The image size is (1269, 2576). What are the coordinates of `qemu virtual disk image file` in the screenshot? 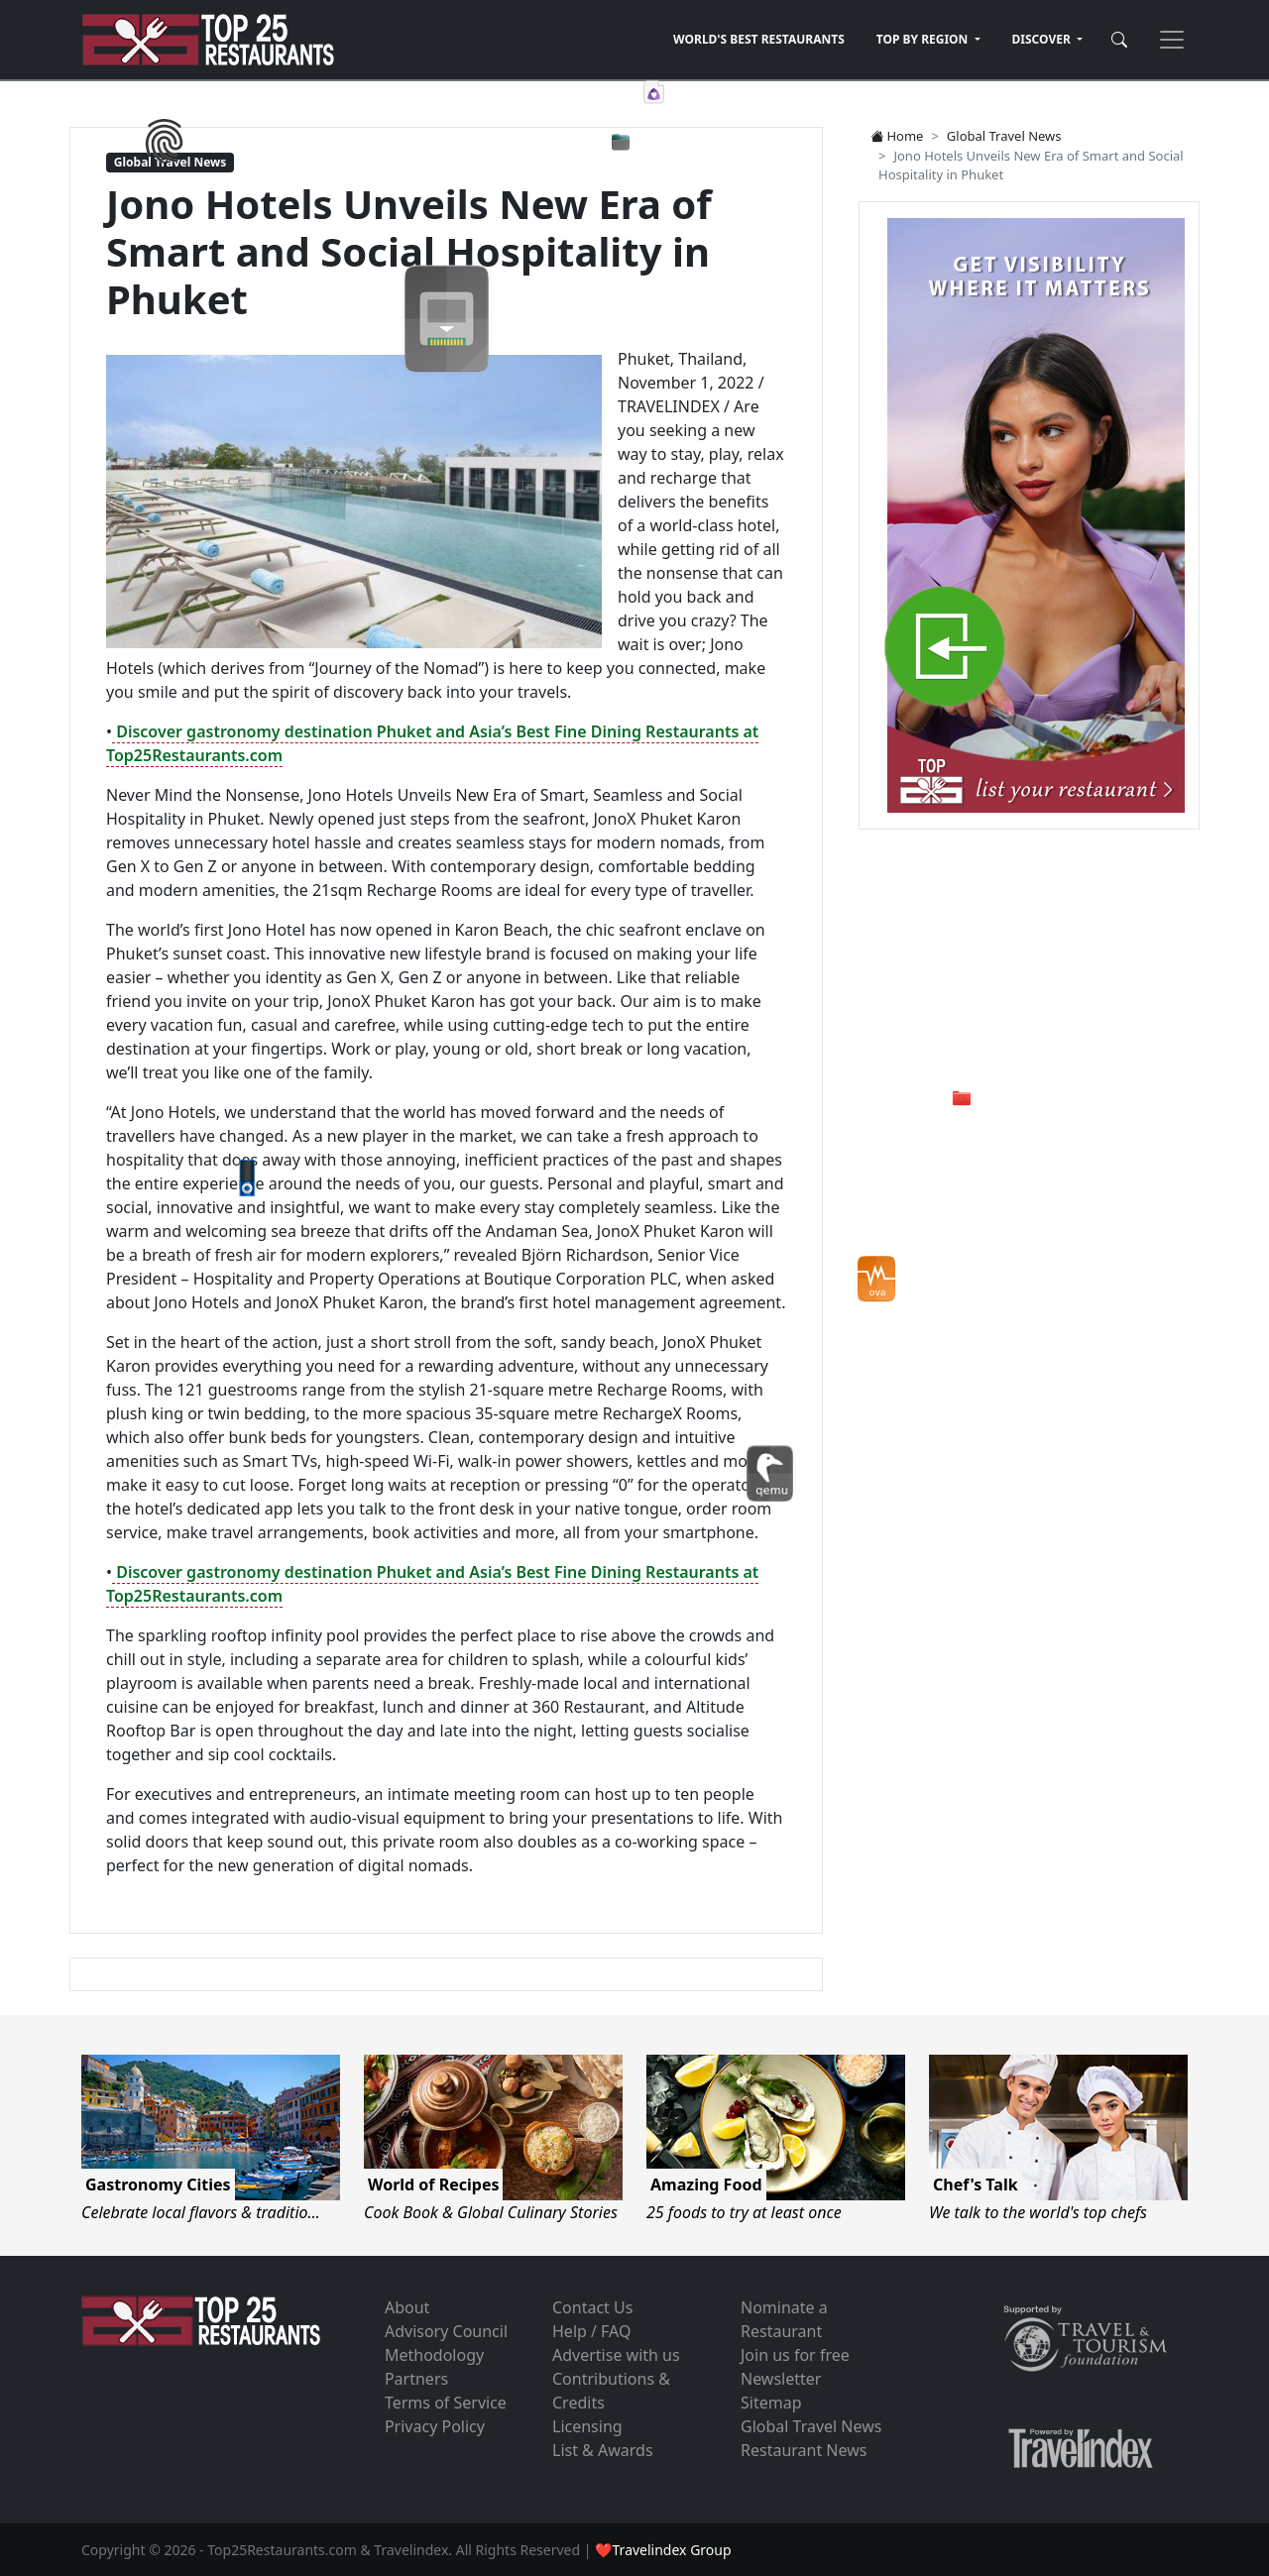 It's located at (769, 1473).